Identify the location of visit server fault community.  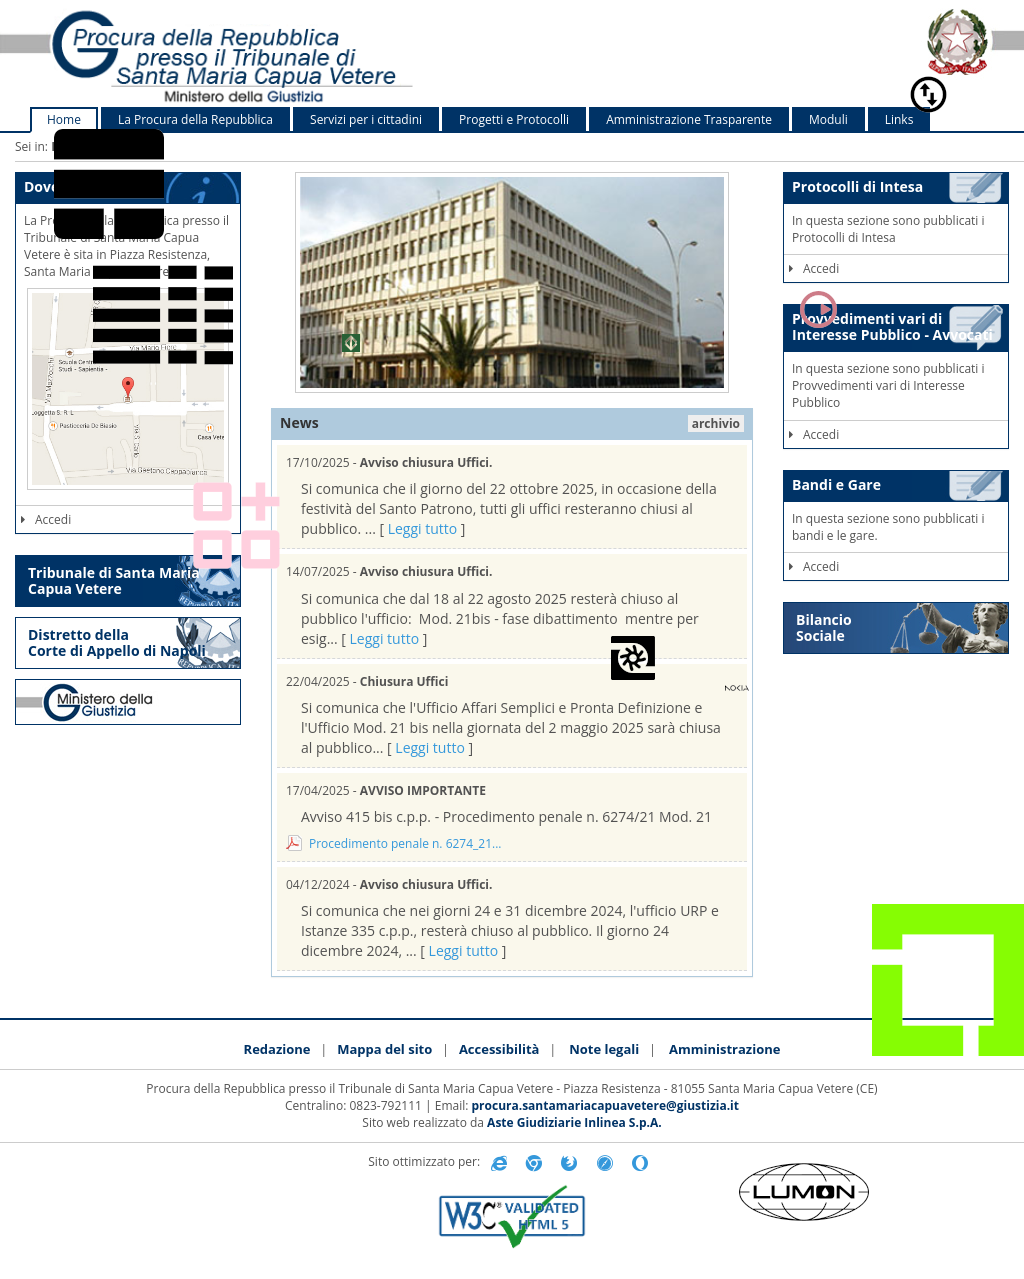
(163, 315).